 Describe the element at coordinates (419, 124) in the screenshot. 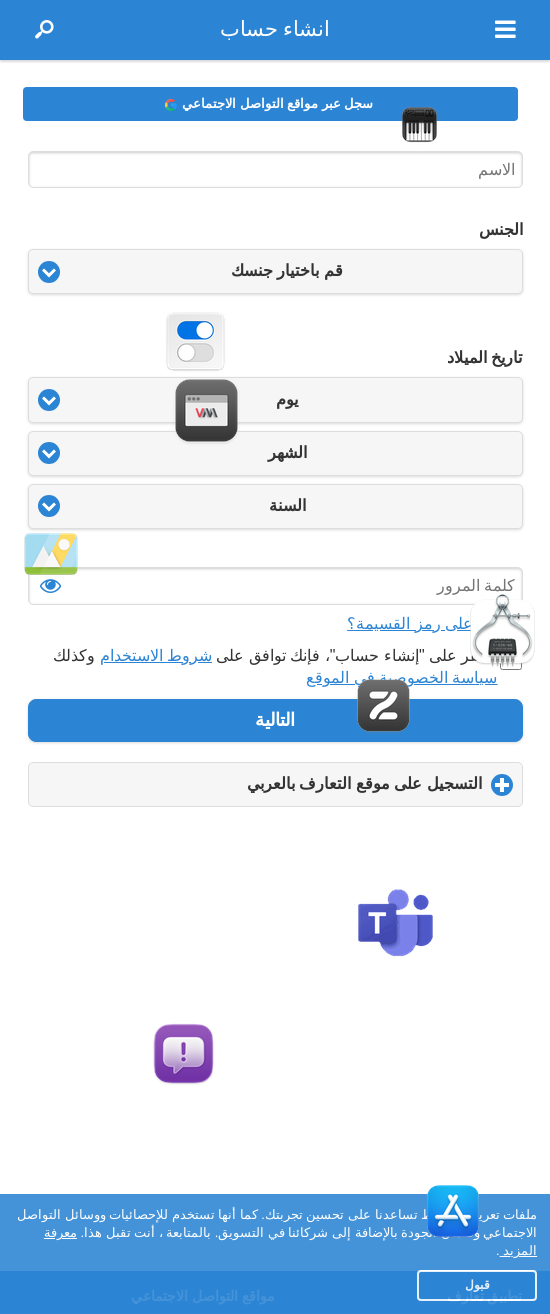

I see `open audio MIDI setup to configure sound devices` at that location.